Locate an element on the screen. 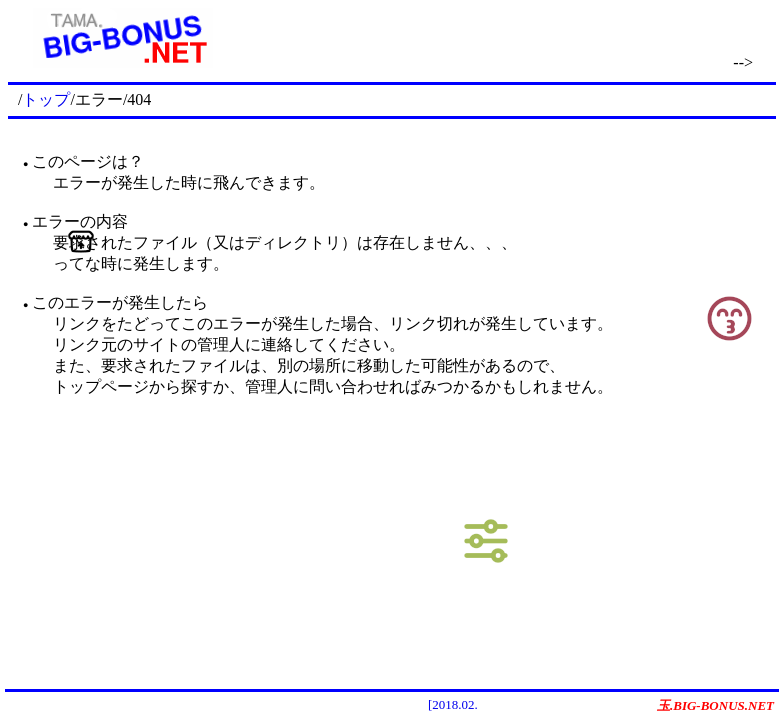 This screenshot has height=720, width=784. react with a kiss or affection is located at coordinates (729, 318).